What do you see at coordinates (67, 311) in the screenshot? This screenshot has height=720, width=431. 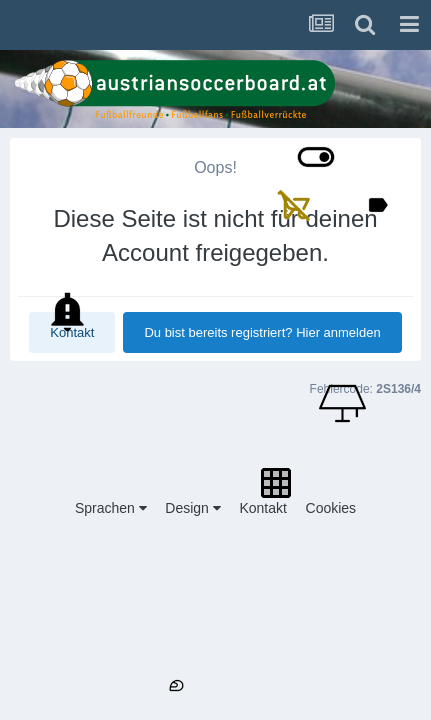 I see `important notification requiring attention` at bounding box center [67, 311].